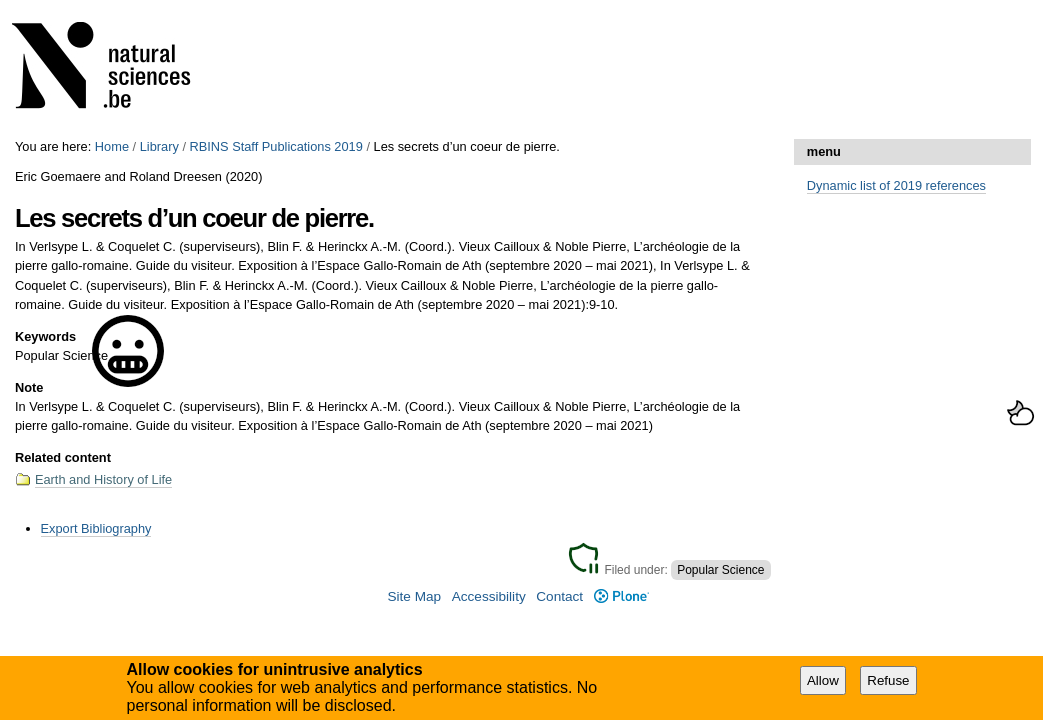 The height and width of the screenshot is (720, 1043). I want to click on indicates an awkward or uncomfortable situation, so click(128, 351).